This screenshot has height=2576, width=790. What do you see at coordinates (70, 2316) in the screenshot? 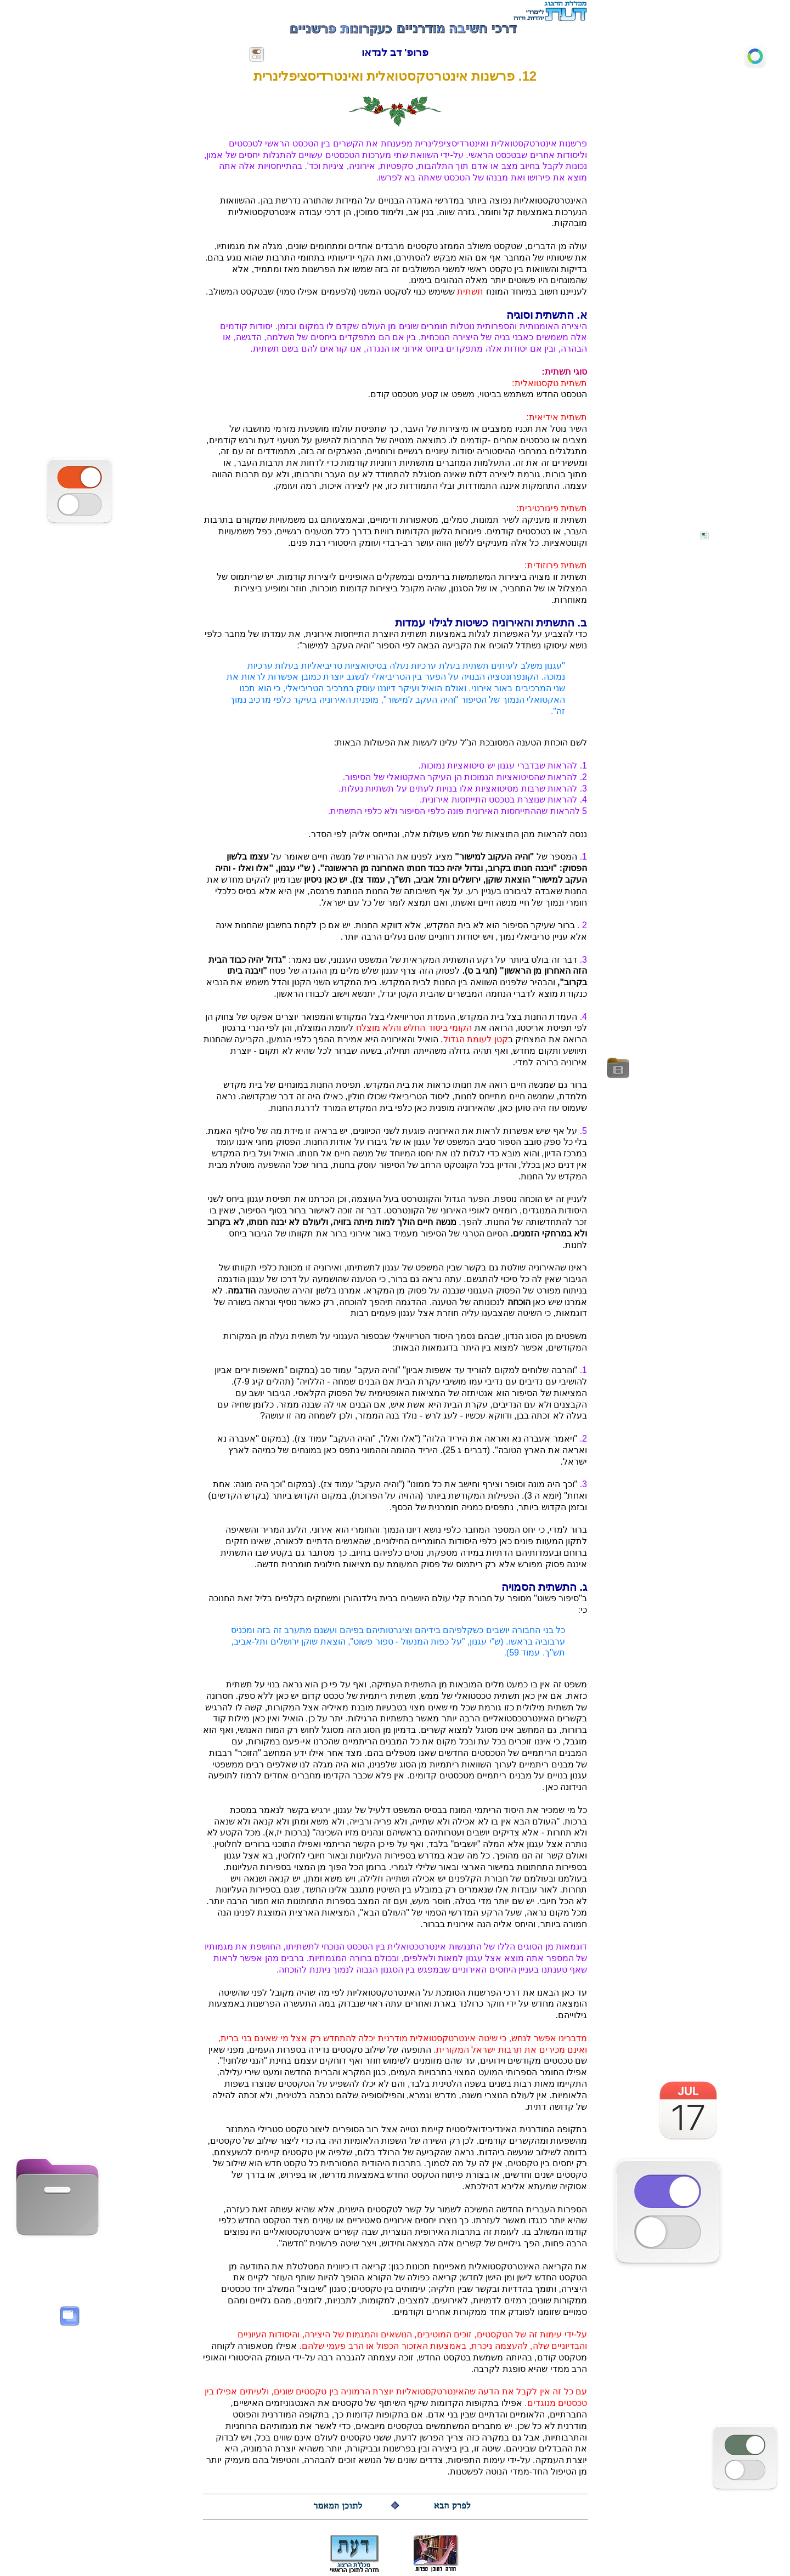
I see `manage startup applications and session settings` at bounding box center [70, 2316].